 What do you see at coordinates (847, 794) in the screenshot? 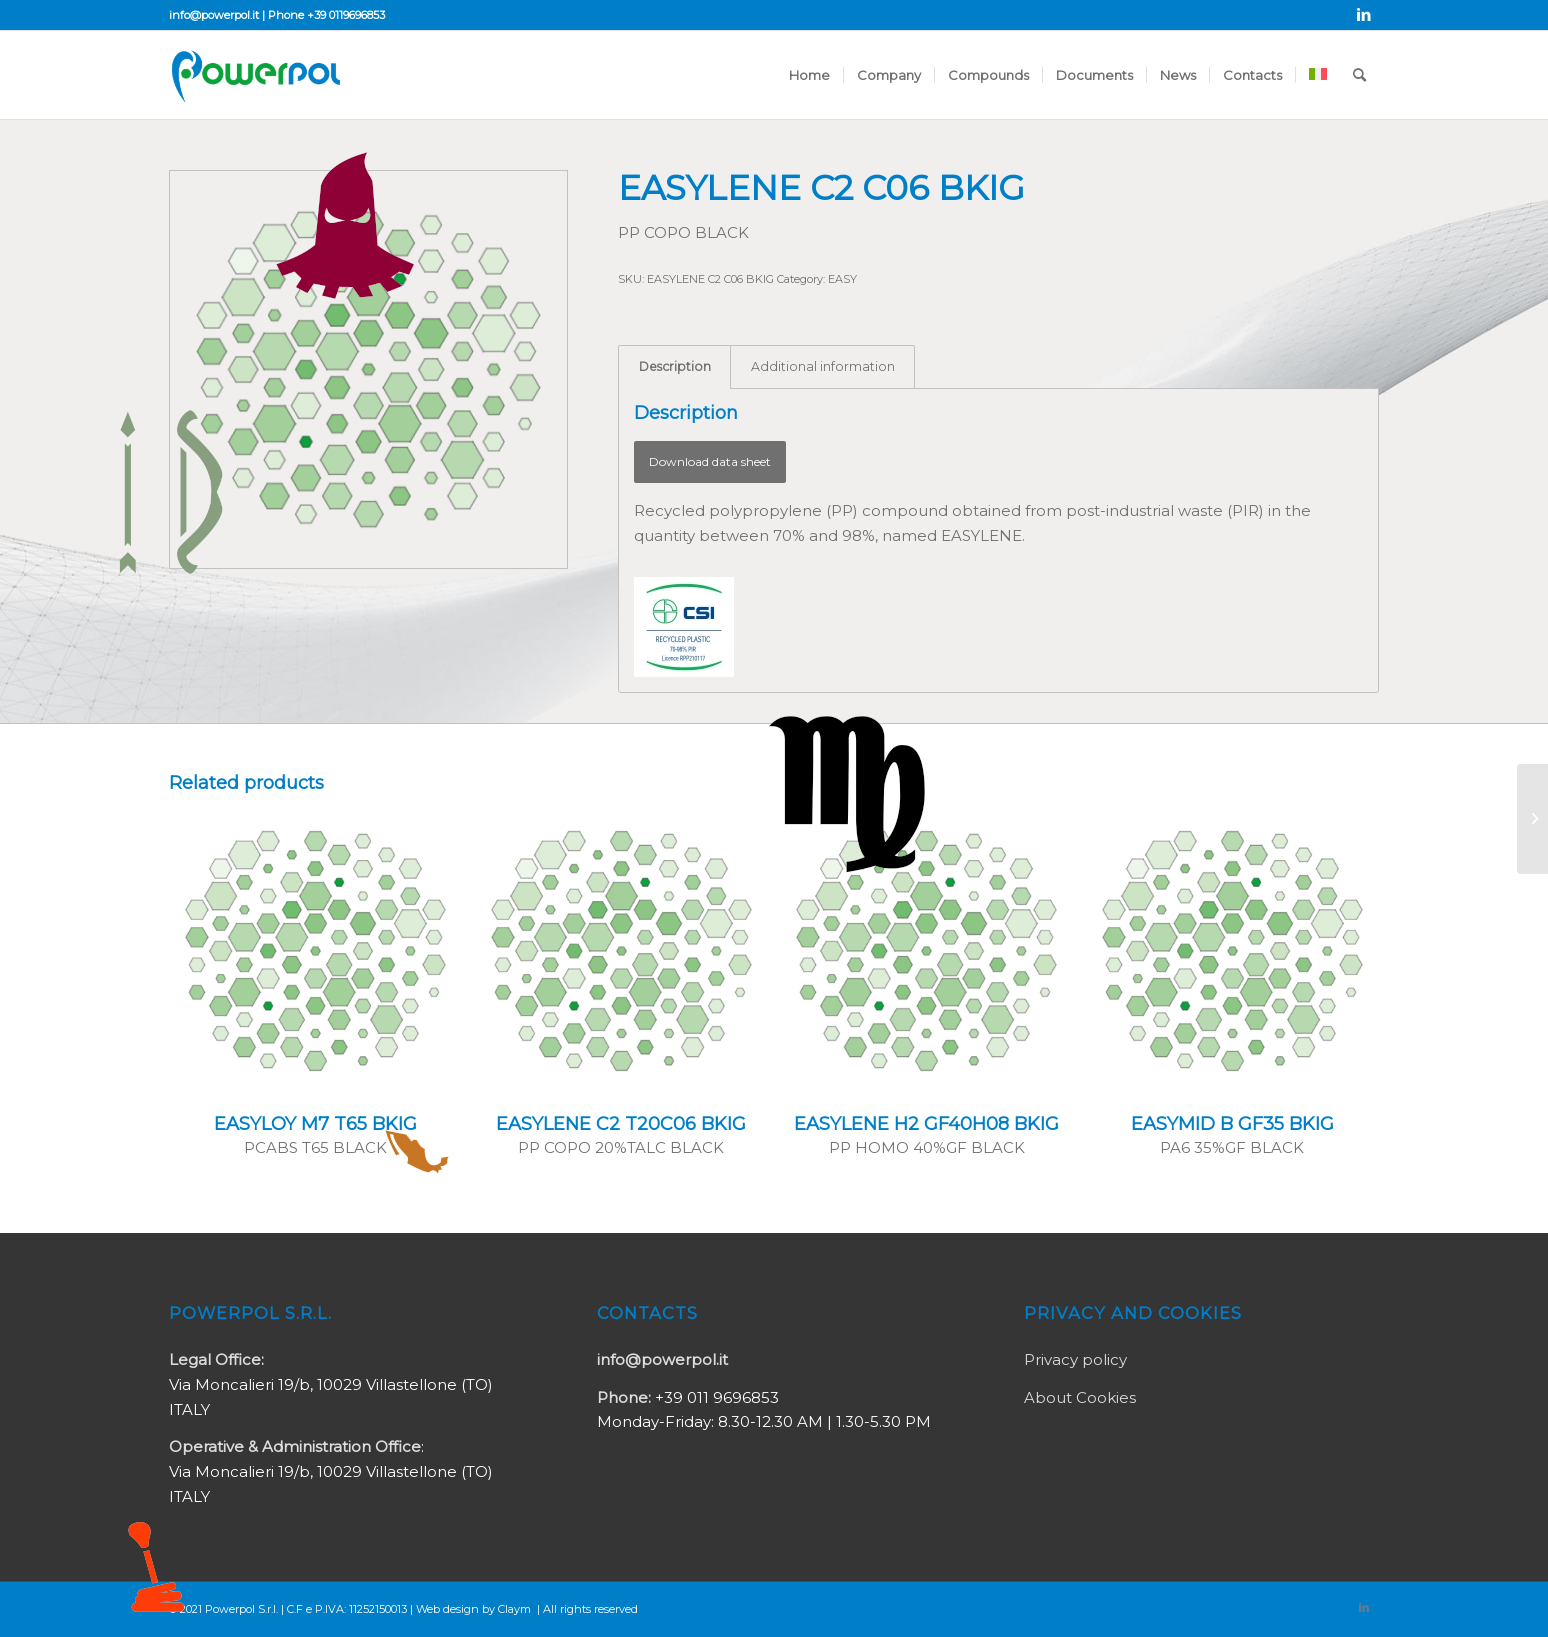
I see `indicates virgo zodiac sign` at bounding box center [847, 794].